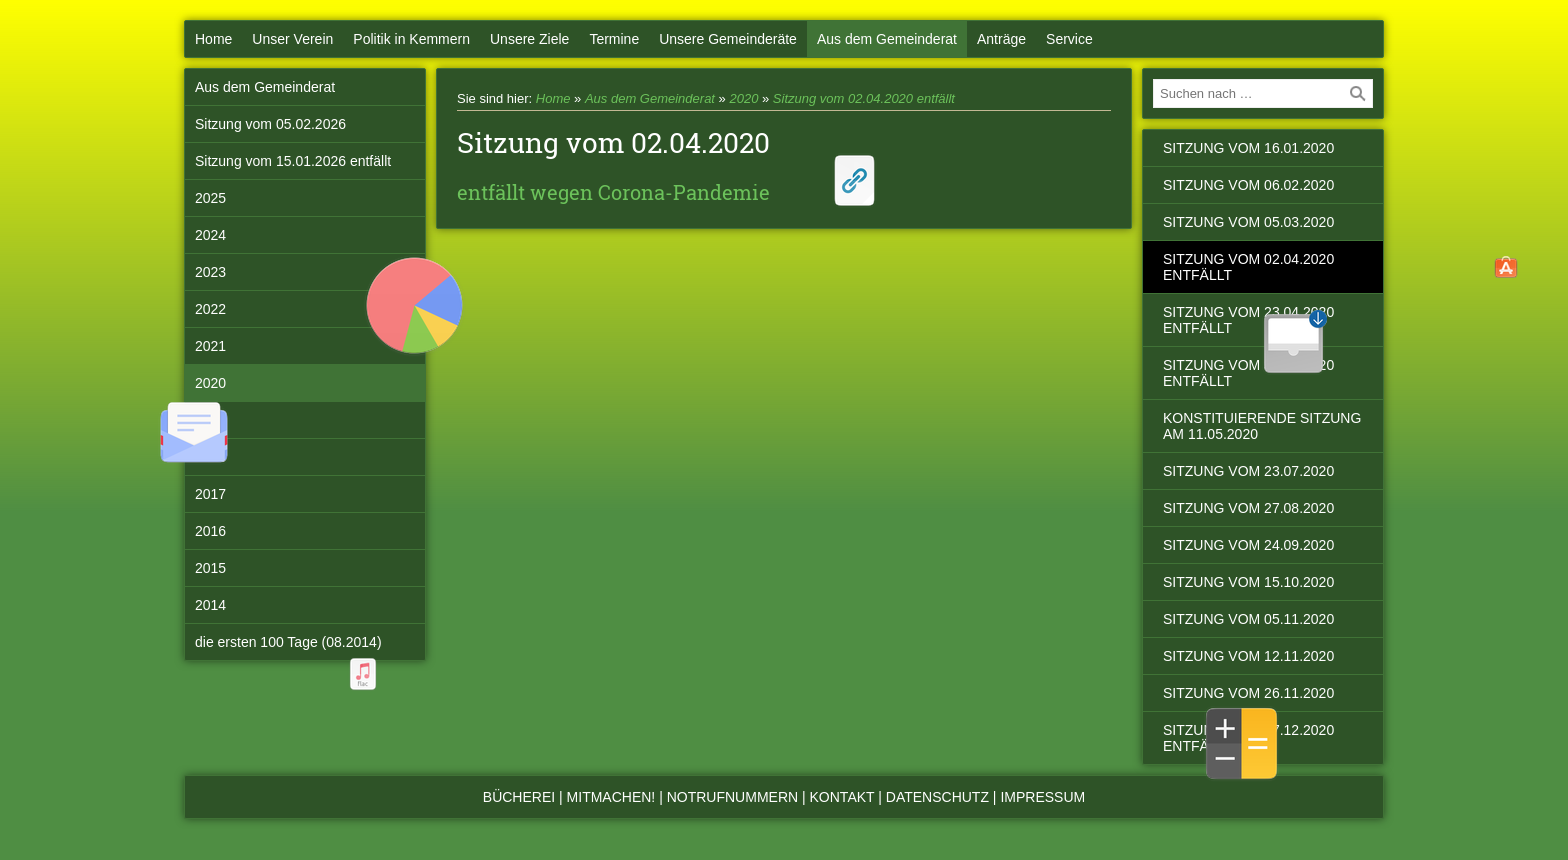  What do you see at coordinates (414, 305) in the screenshot?
I see `open disk usage analyzer` at bounding box center [414, 305].